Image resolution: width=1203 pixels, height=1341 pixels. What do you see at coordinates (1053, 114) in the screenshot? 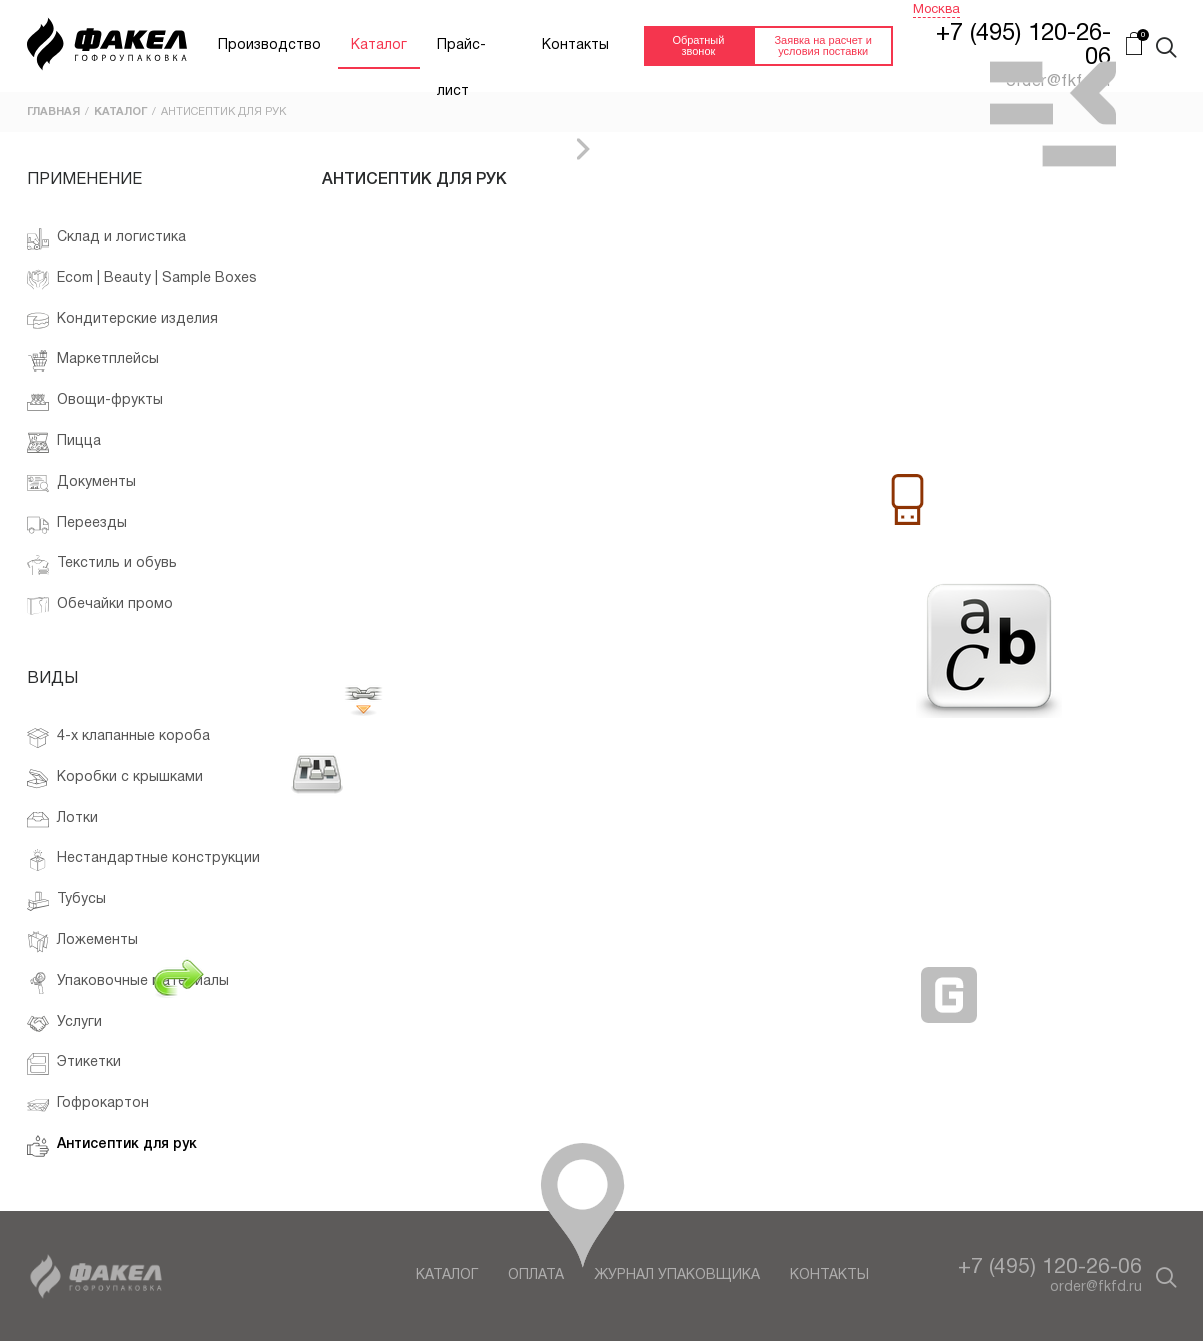
I see `increase text indentation (right-to-left layout)` at bounding box center [1053, 114].